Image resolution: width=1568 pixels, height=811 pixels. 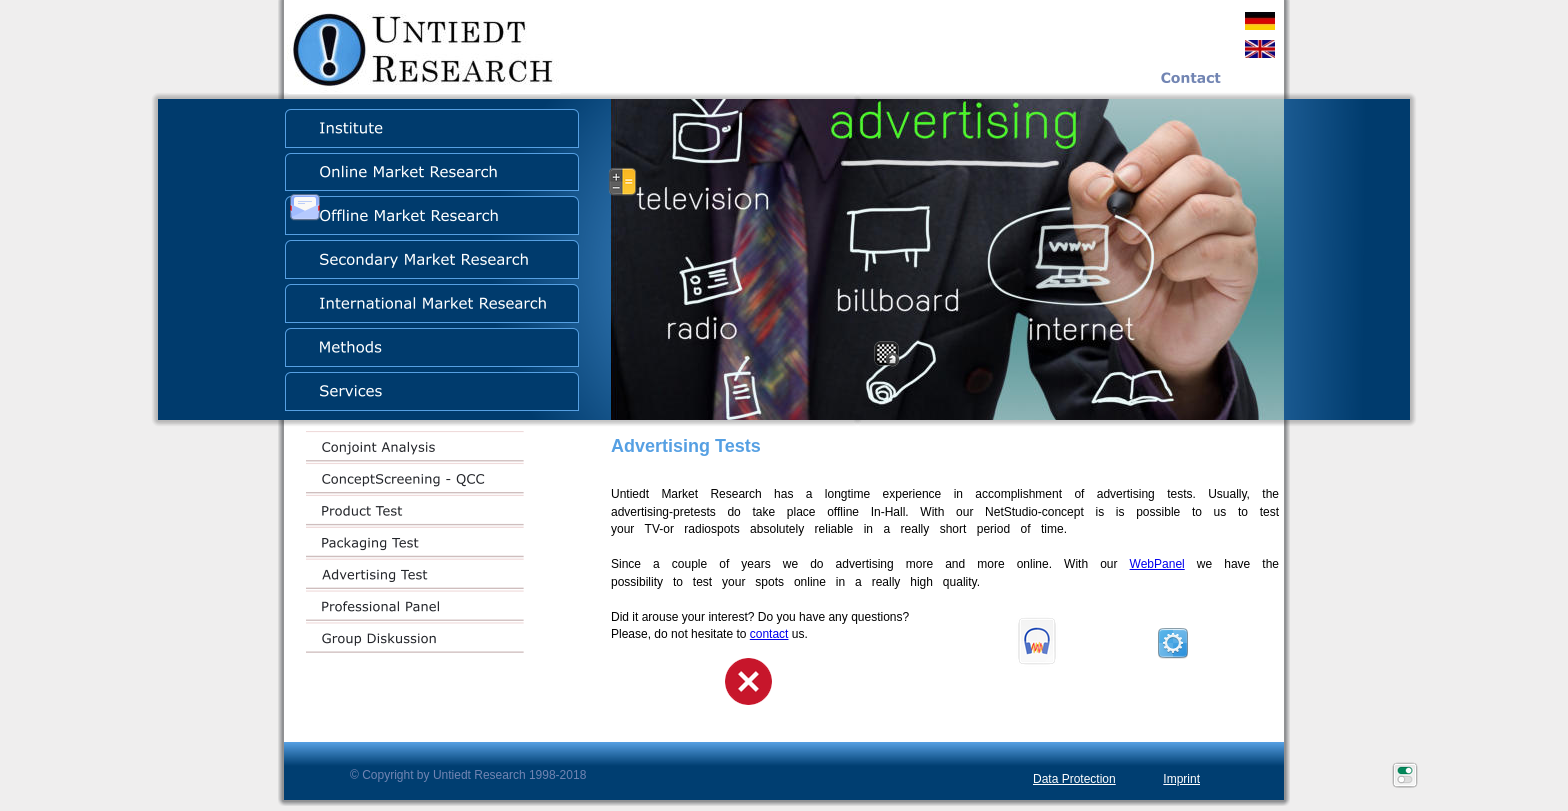 What do you see at coordinates (305, 207) in the screenshot?
I see `open evolution email client` at bounding box center [305, 207].